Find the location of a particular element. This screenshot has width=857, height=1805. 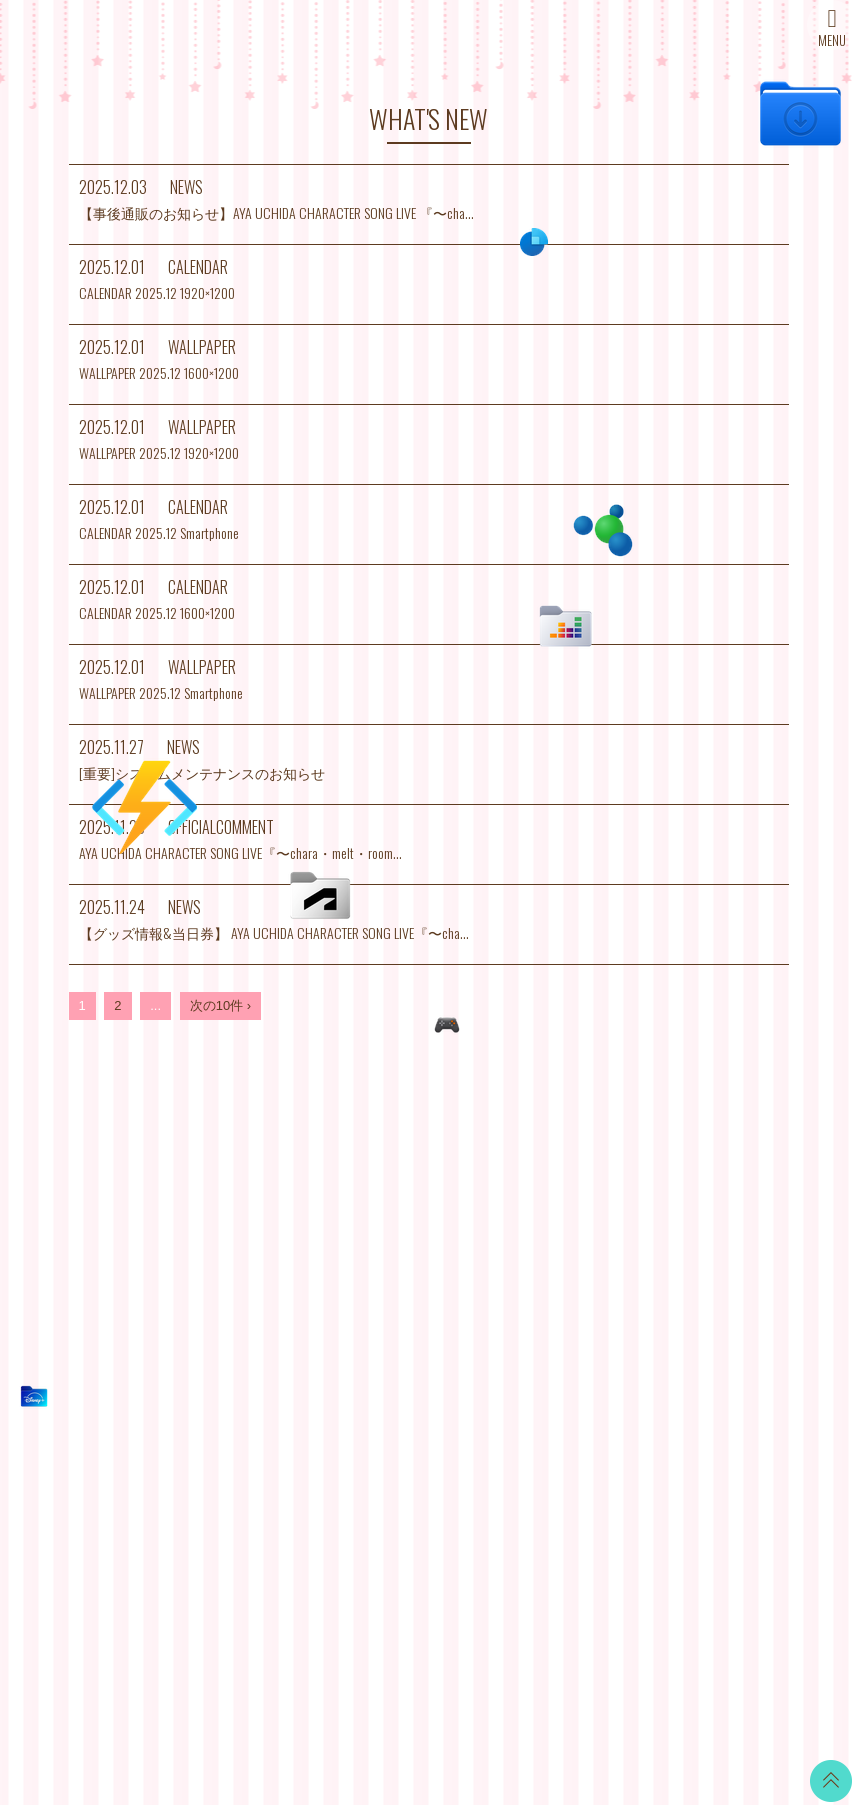

open deezer music folder is located at coordinates (565, 627).